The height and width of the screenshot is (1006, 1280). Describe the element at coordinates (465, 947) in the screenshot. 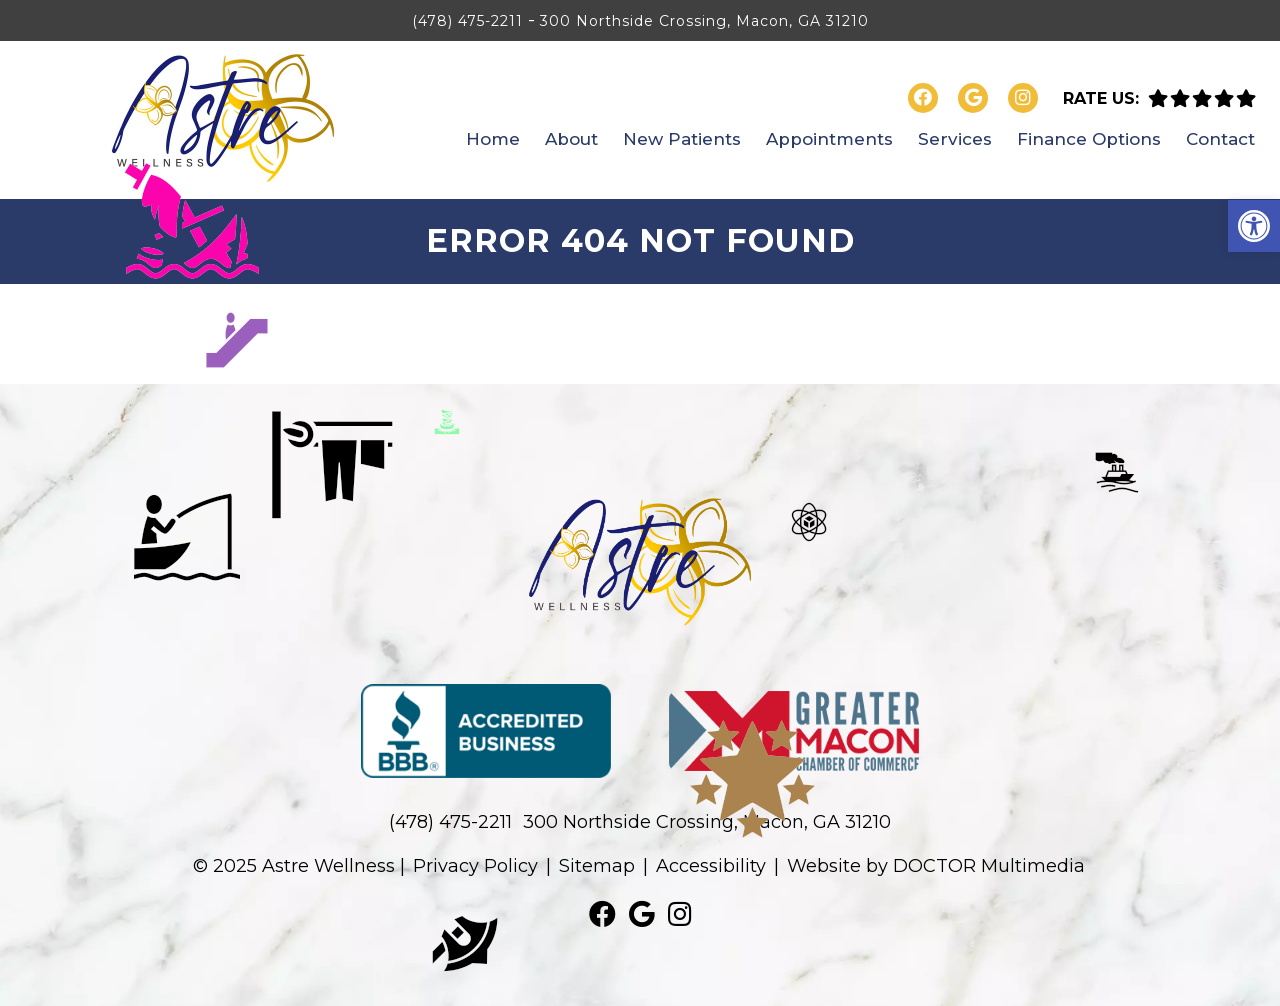

I see `select halberd weapon in game inventory` at that location.